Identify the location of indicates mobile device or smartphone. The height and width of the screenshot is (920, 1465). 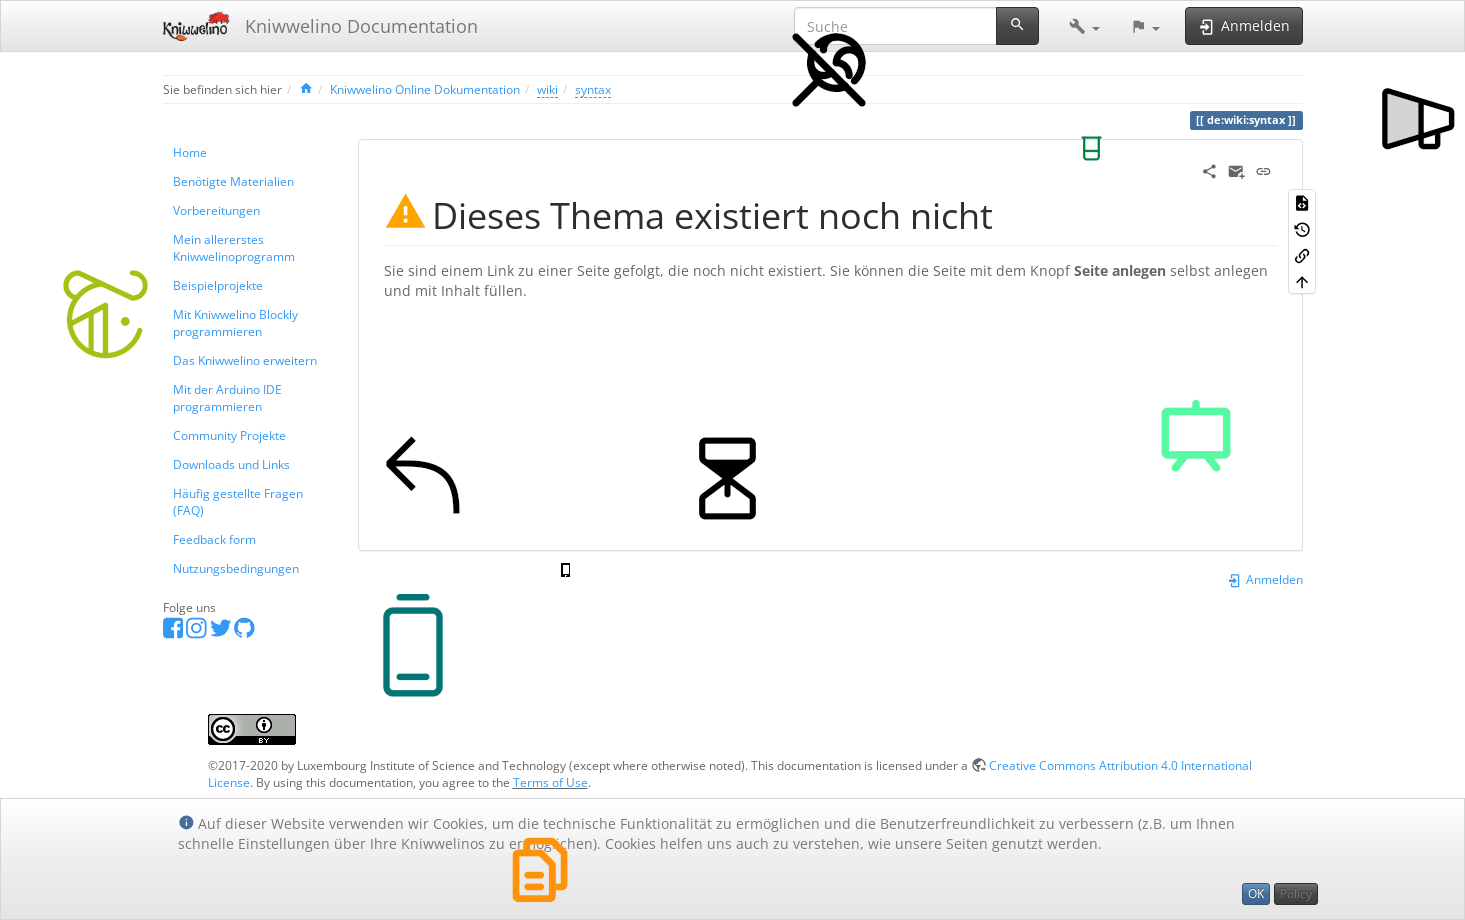
(566, 570).